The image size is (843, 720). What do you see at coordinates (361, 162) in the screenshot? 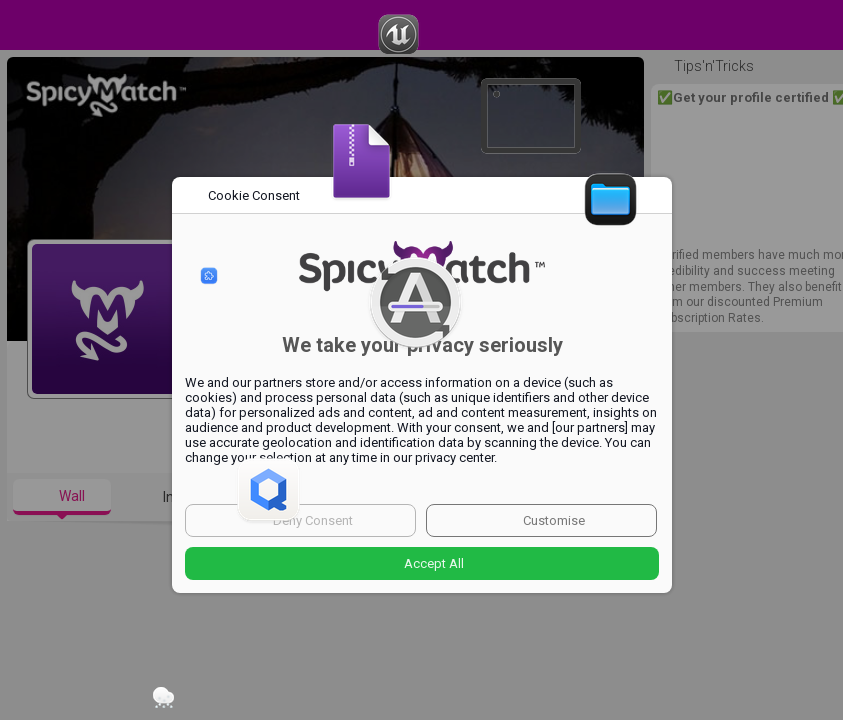
I see `a compressed bzip archive file` at bounding box center [361, 162].